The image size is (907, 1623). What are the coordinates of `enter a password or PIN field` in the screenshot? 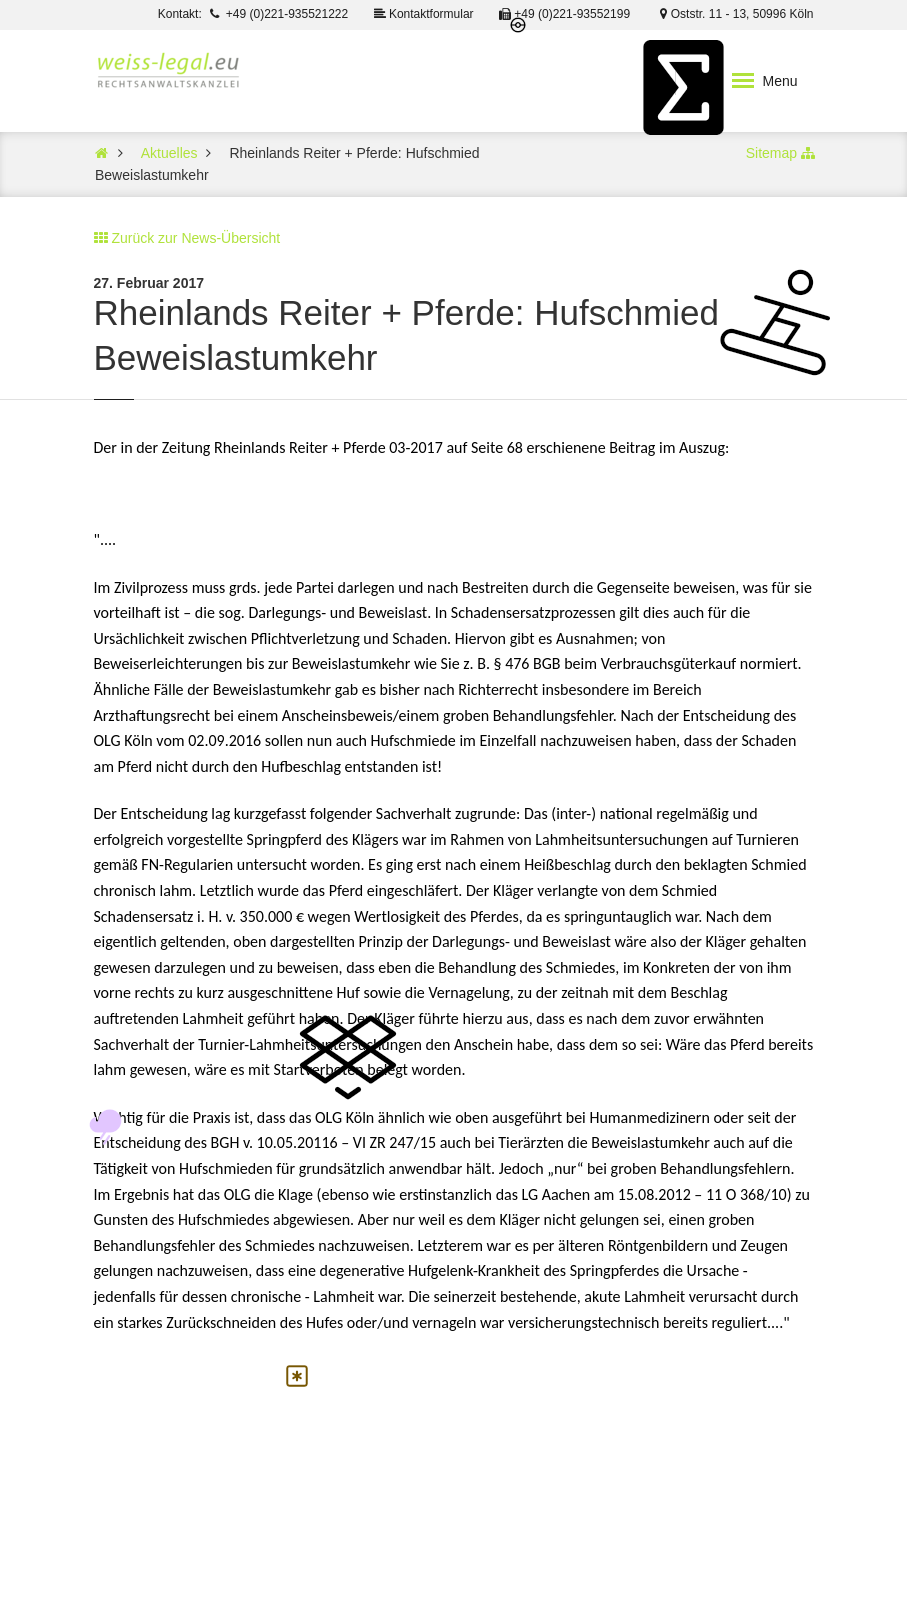 It's located at (297, 1376).